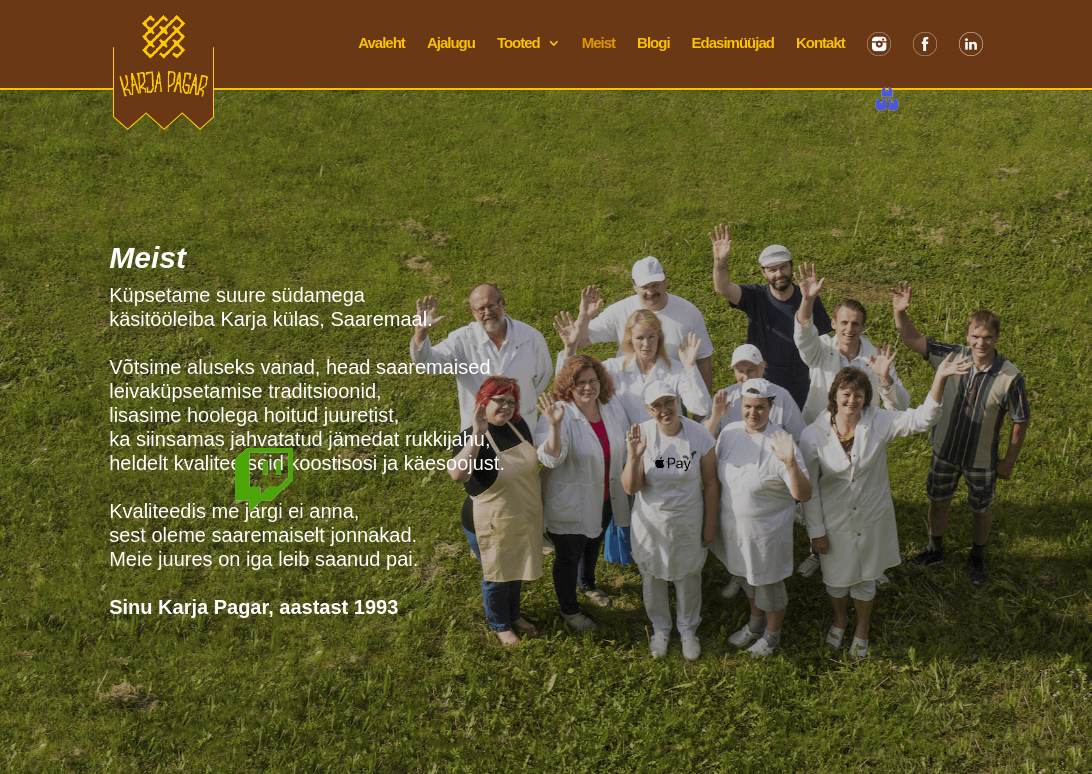 This screenshot has height=774, width=1092. What do you see at coordinates (673, 464) in the screenshot?
I see `pay with Apple Pay` at bounding box center [673, 464].